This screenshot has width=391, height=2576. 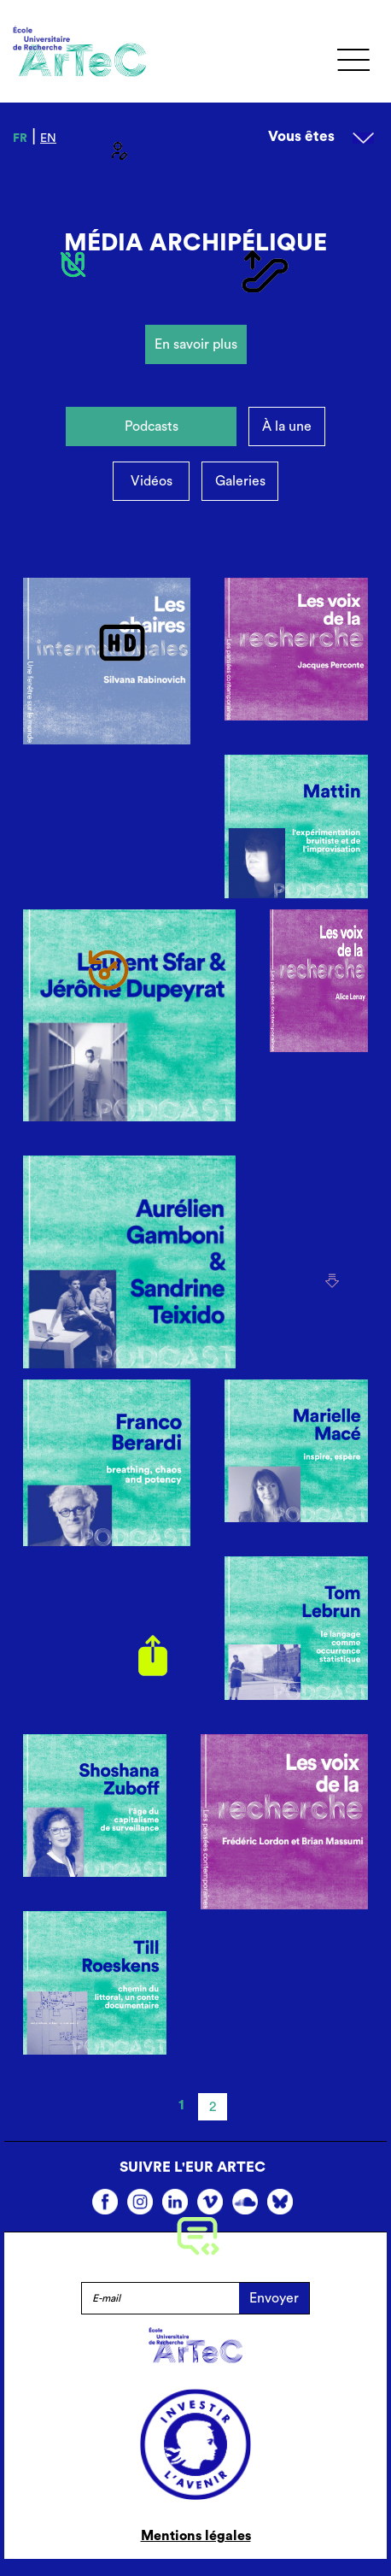 I want to click on share content to another app or service, so click(x=153, y=1656).